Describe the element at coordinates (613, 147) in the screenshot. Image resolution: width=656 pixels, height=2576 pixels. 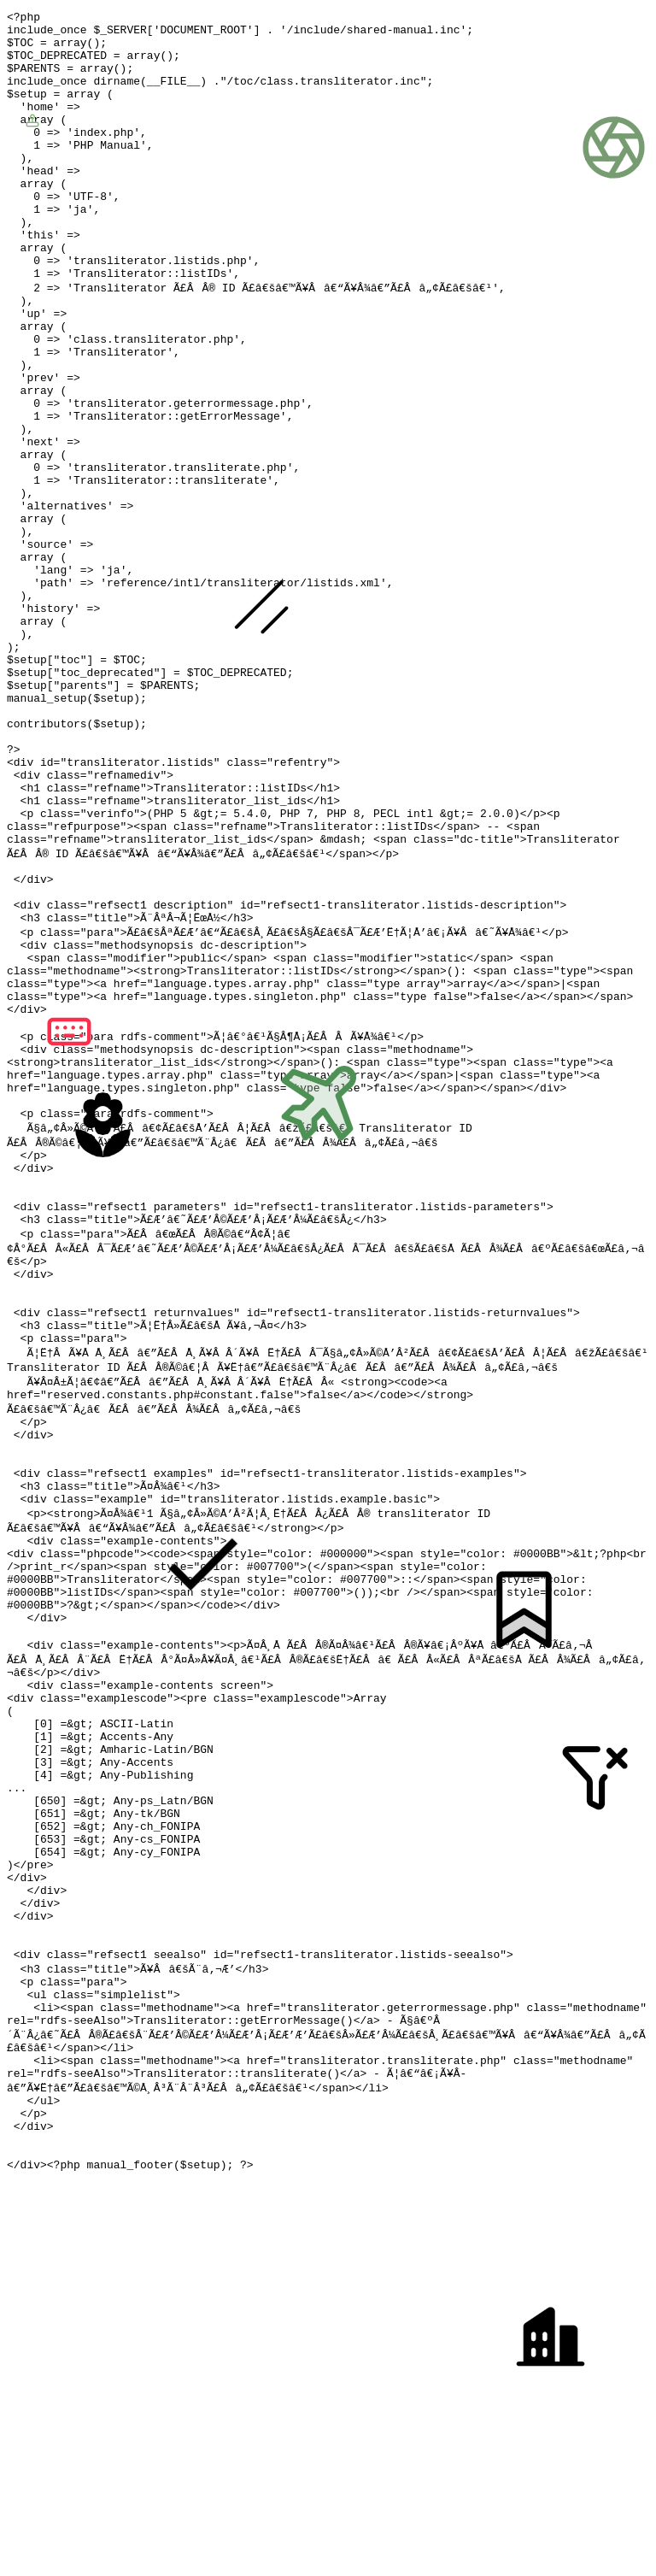
I see `adjust camera aperture settings` at that location.